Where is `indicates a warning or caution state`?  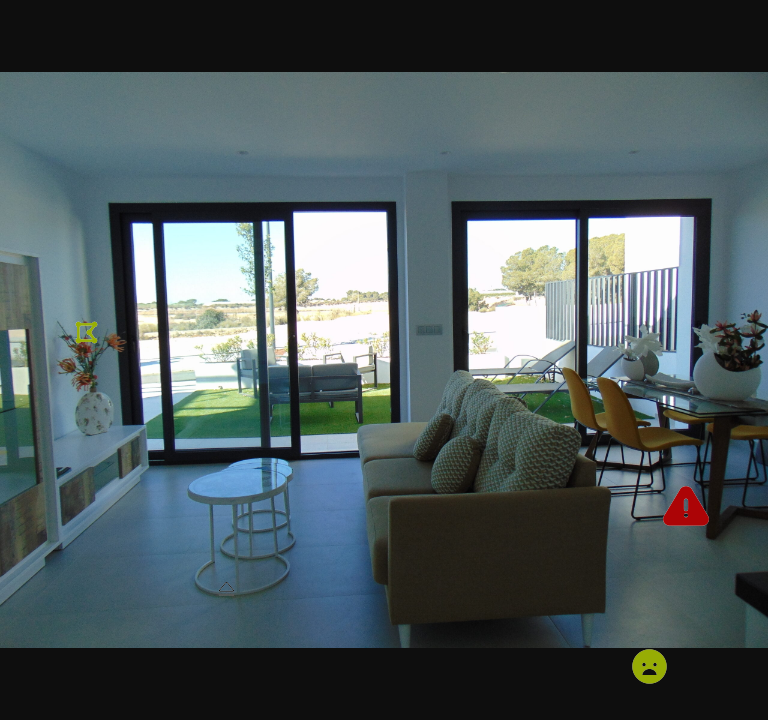 indicates a warning or caution state is located at coordinates (686, 507).